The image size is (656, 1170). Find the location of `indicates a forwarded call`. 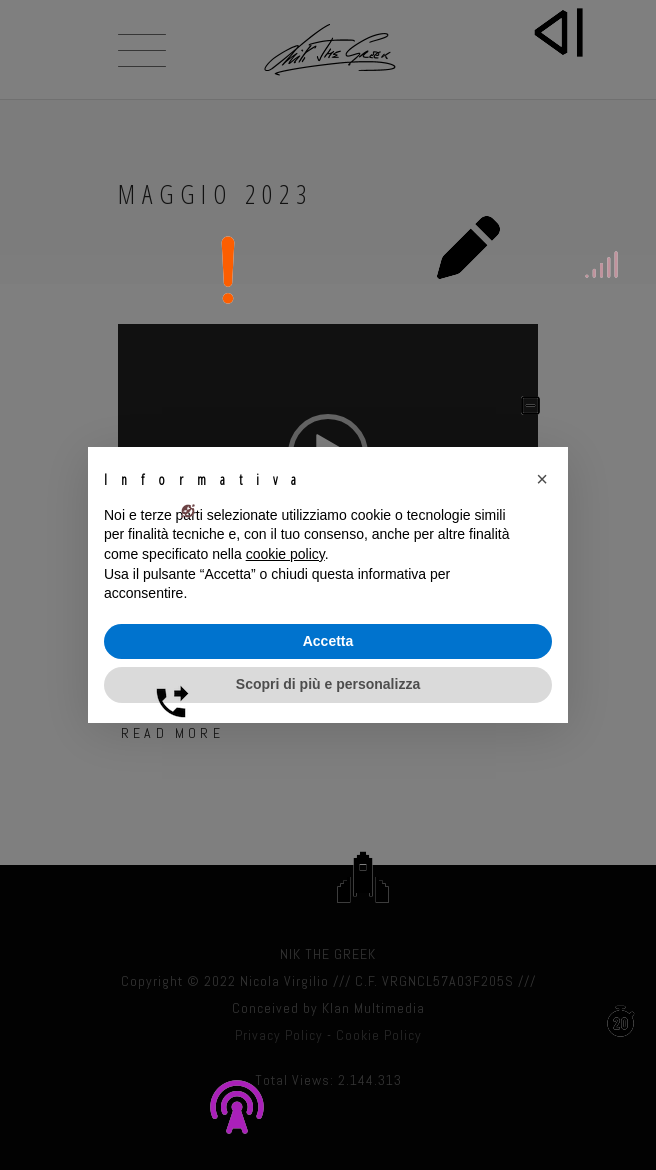

indicates a forwarded call is located at coordinates (171, 703).